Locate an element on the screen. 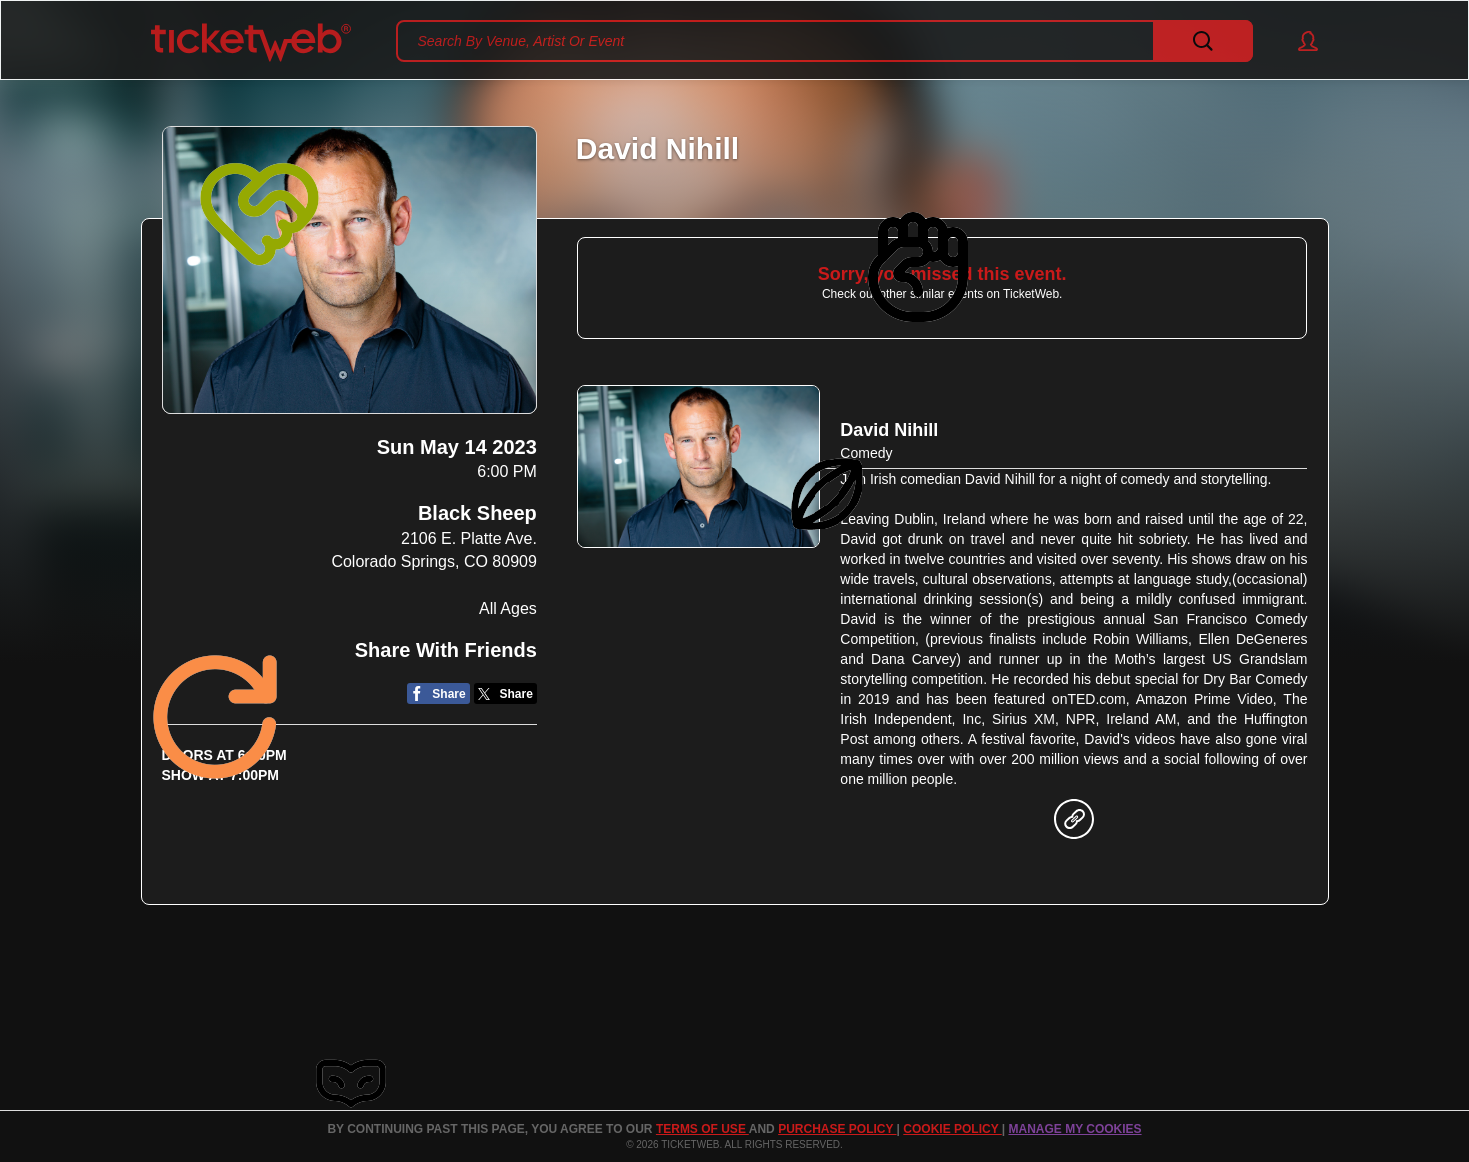  enable incognito or private browsing mode is located at coordinates (351, 1082).